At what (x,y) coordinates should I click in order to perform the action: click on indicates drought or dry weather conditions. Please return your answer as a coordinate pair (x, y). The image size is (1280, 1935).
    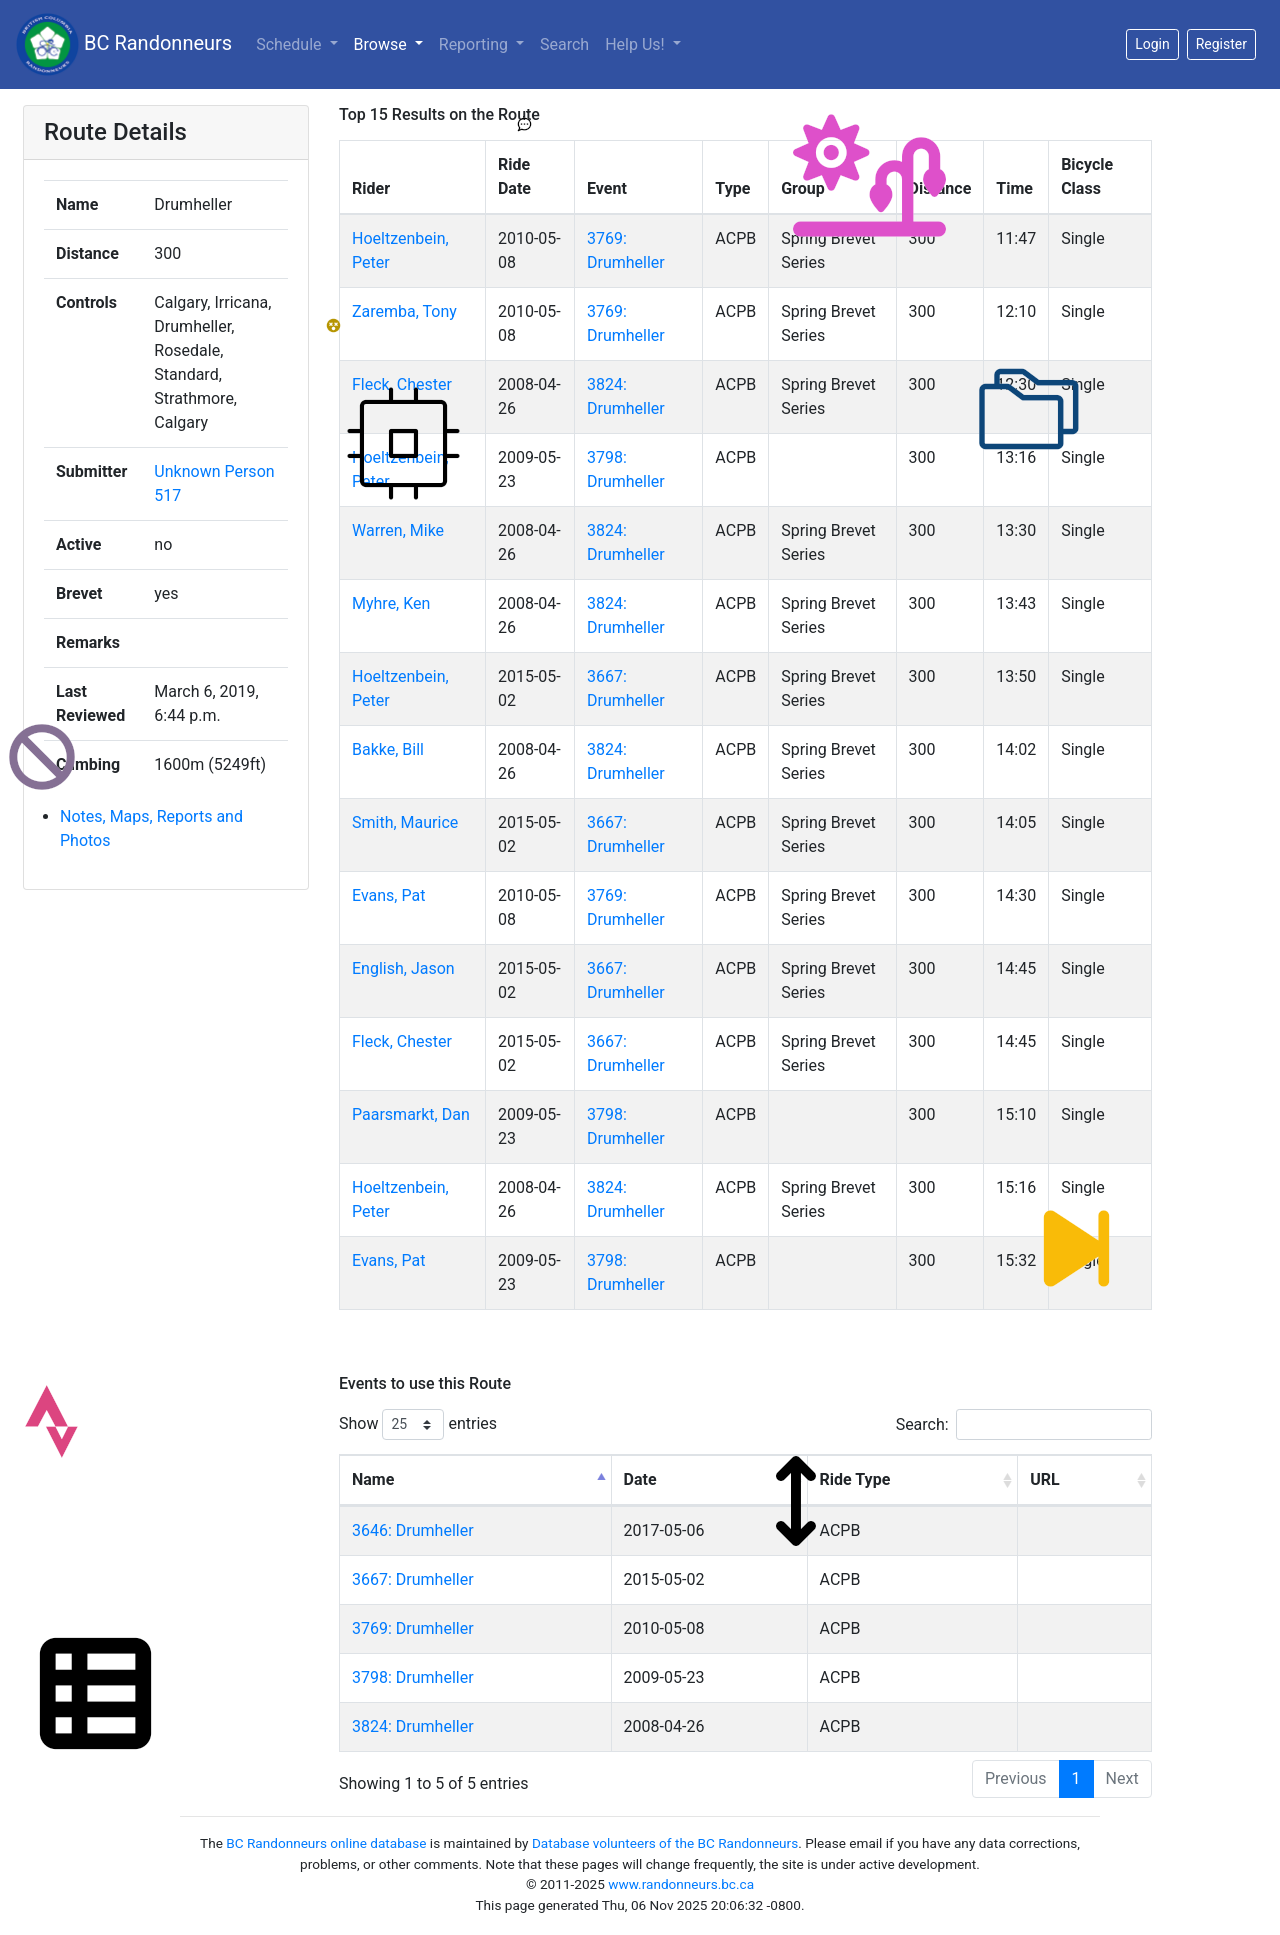
    Looking at the image, I should click on (869, 175).